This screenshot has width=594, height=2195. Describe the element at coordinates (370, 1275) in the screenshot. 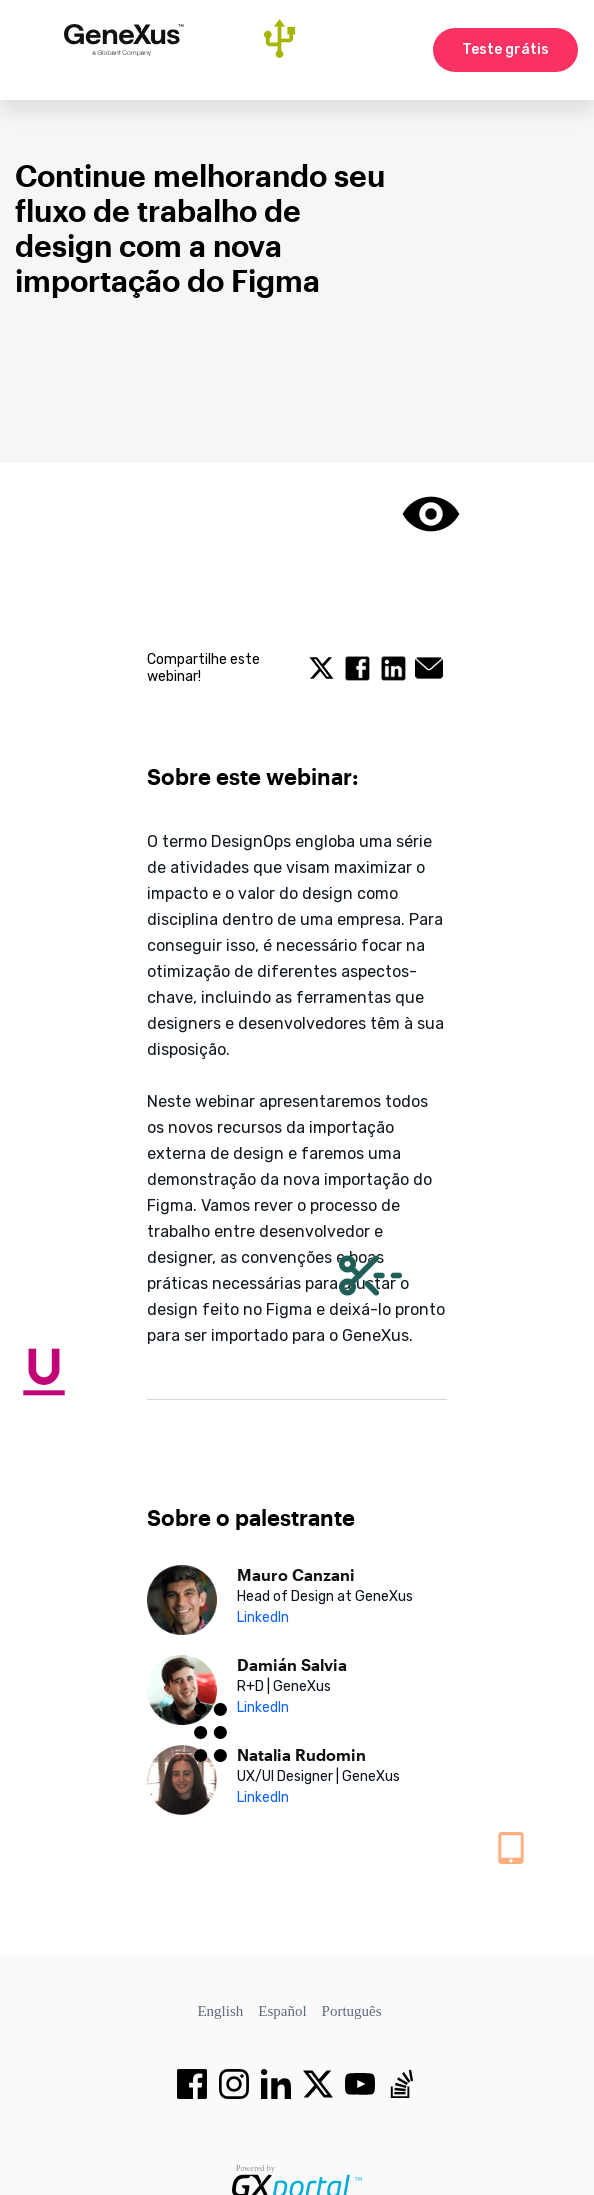

I see `cut along the dotted line` at that location.